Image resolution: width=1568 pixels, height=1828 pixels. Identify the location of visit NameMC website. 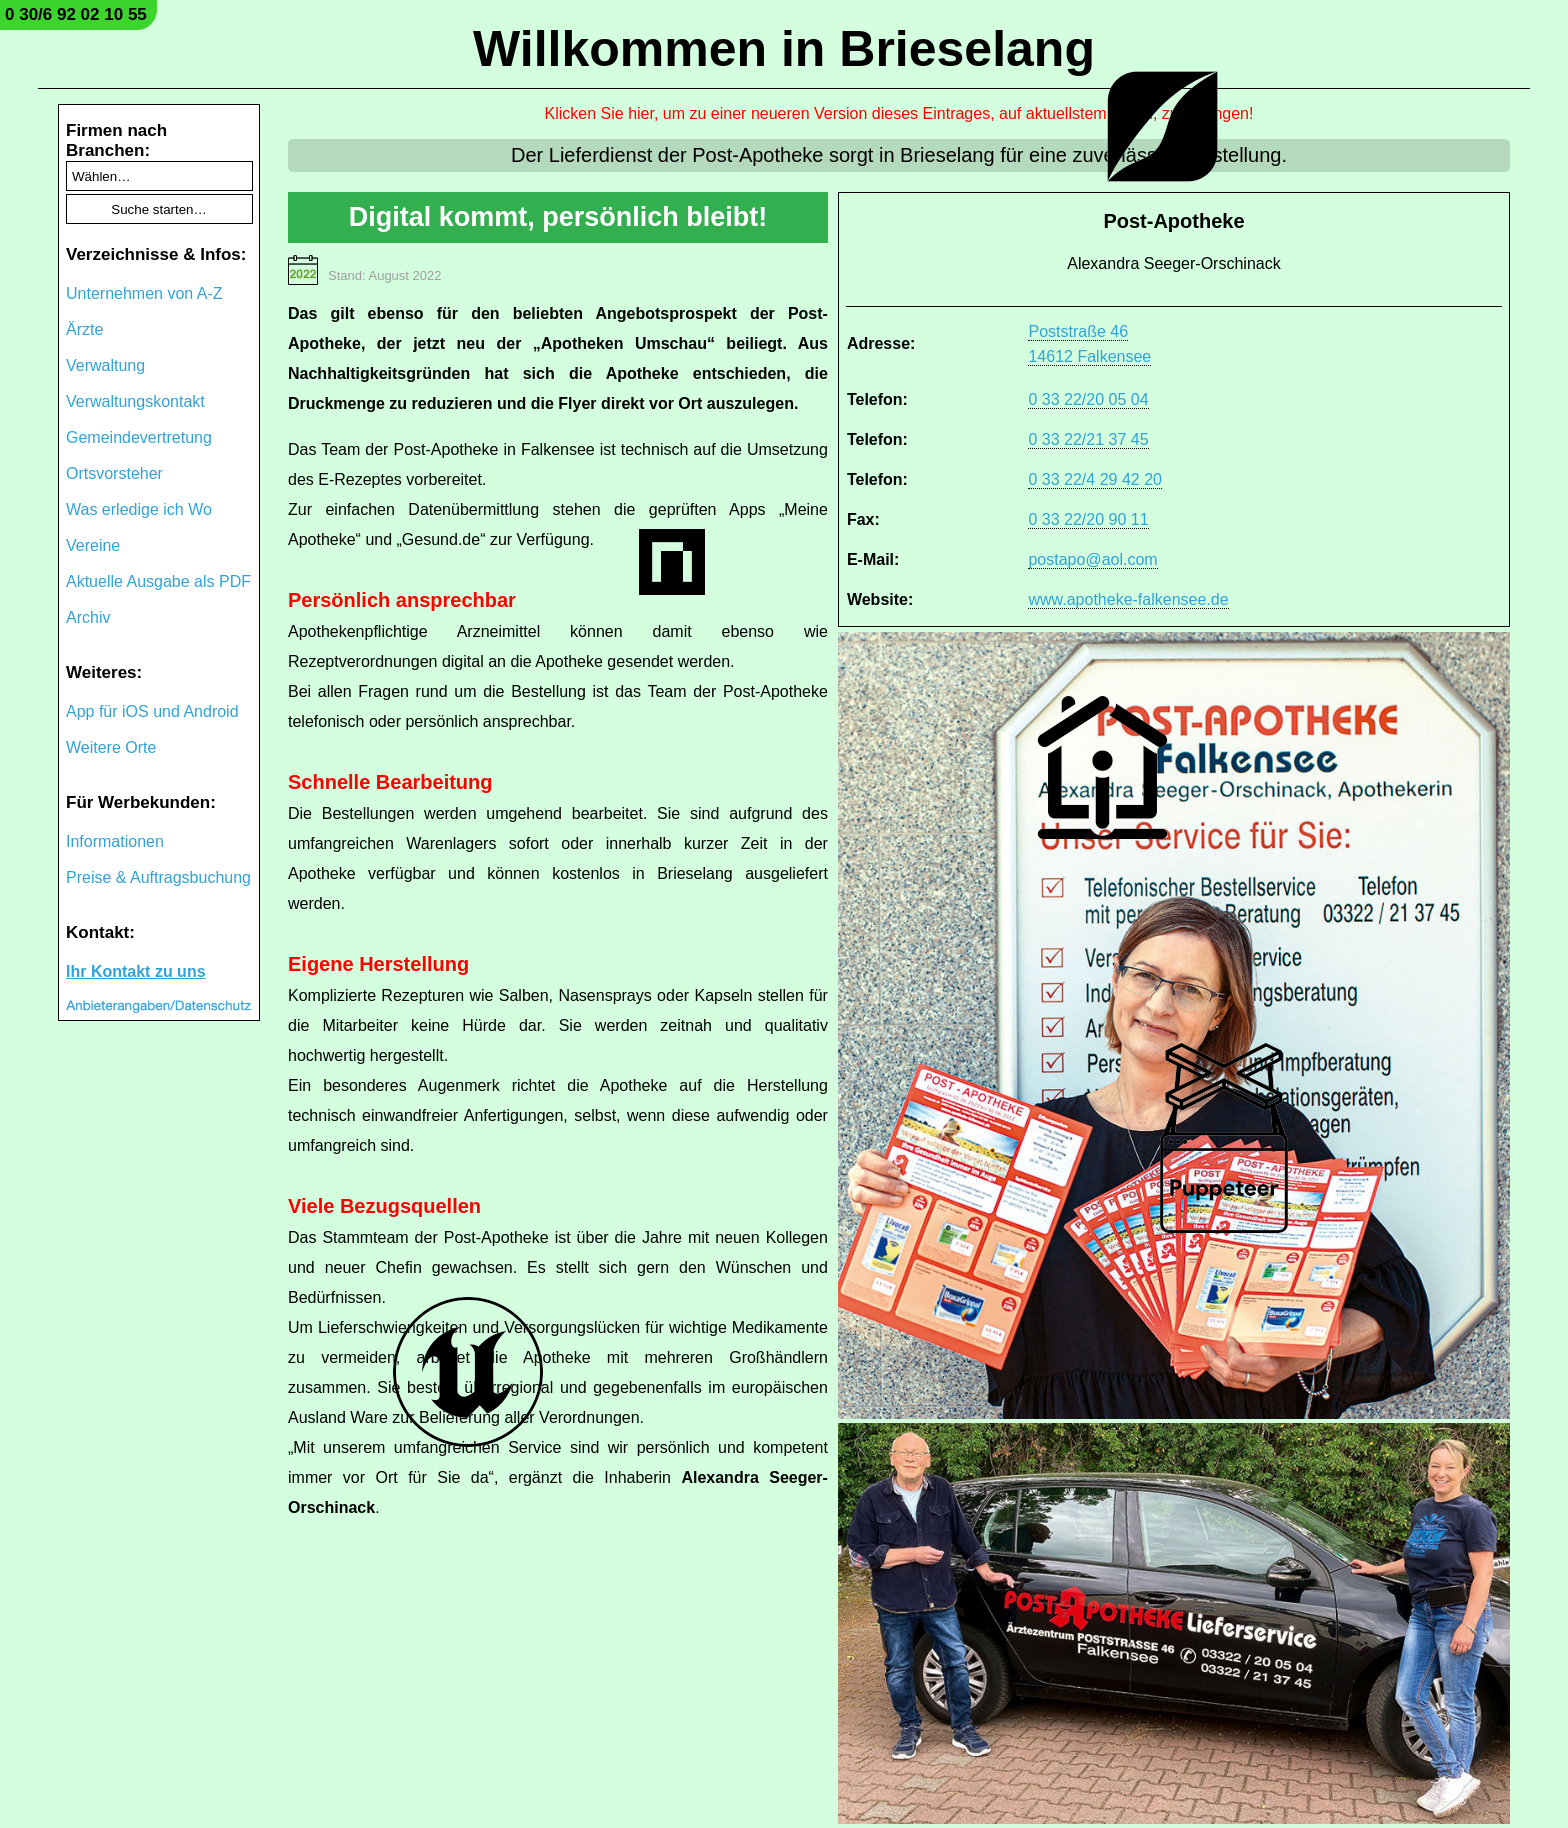
(672, 562).